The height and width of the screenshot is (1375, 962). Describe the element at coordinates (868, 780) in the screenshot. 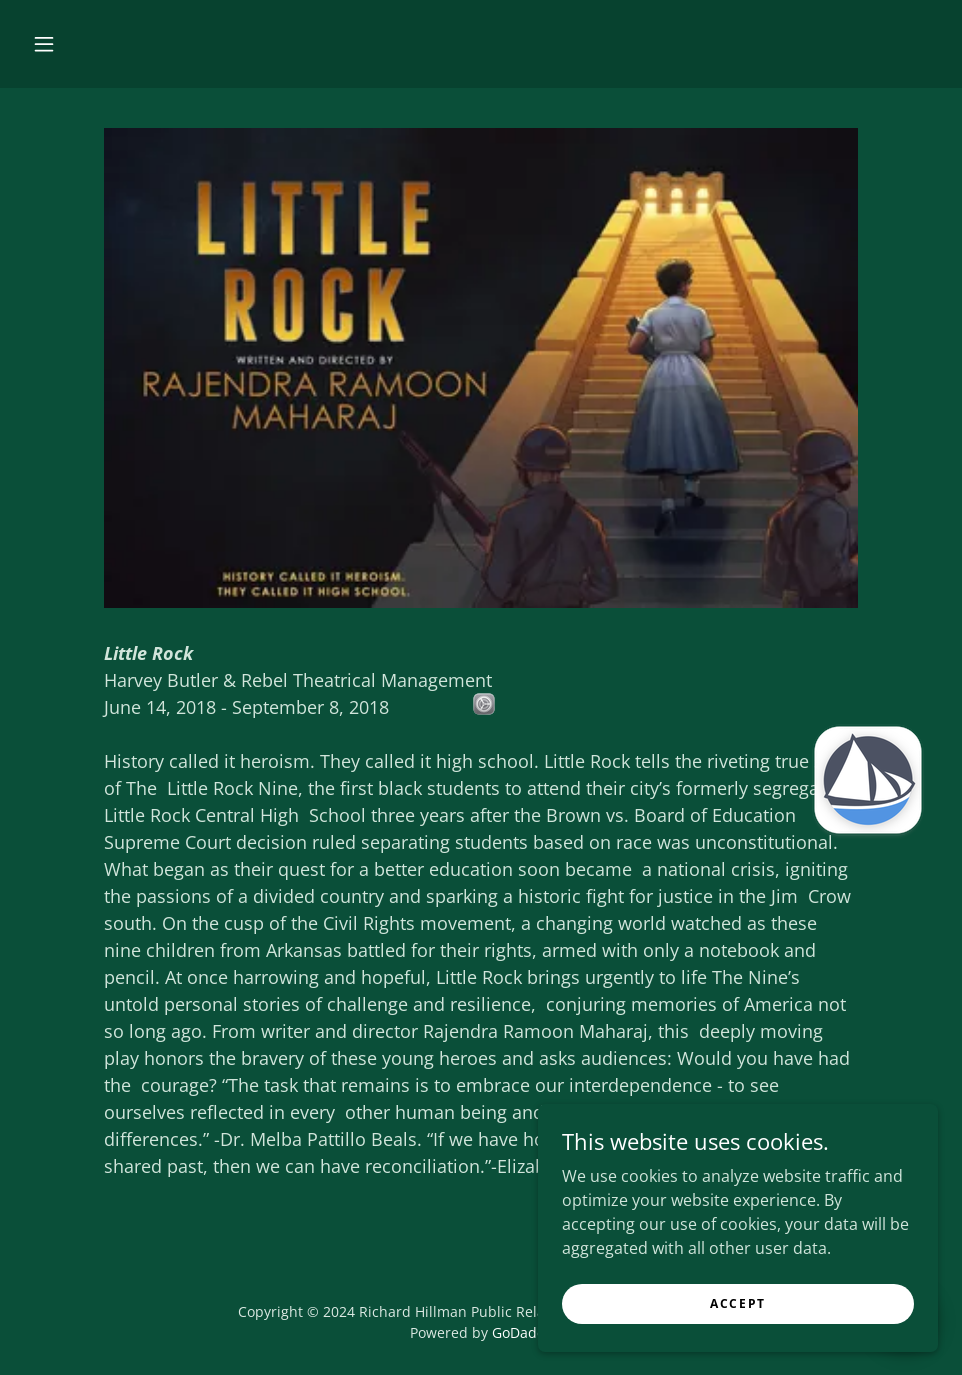

I see `open the Solus operating system app` at that location.